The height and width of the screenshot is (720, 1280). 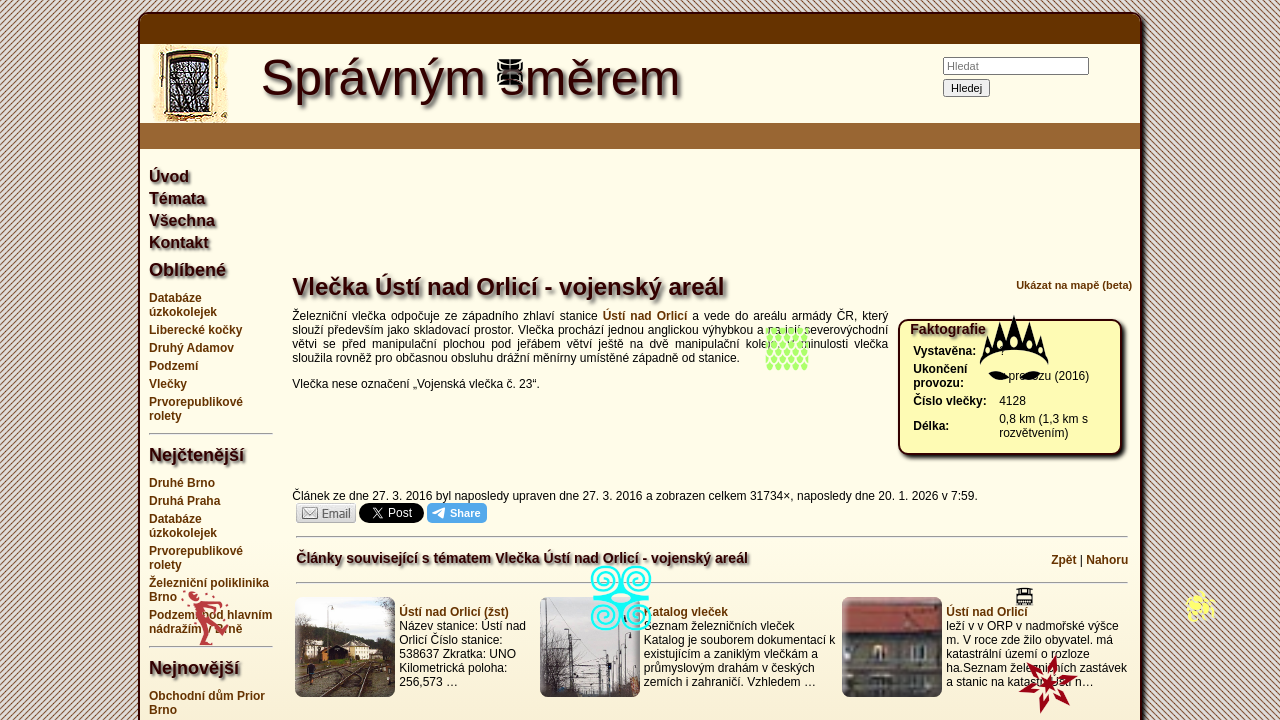 I want to click on access public transit or tram services, so click(x=1024, y=596).